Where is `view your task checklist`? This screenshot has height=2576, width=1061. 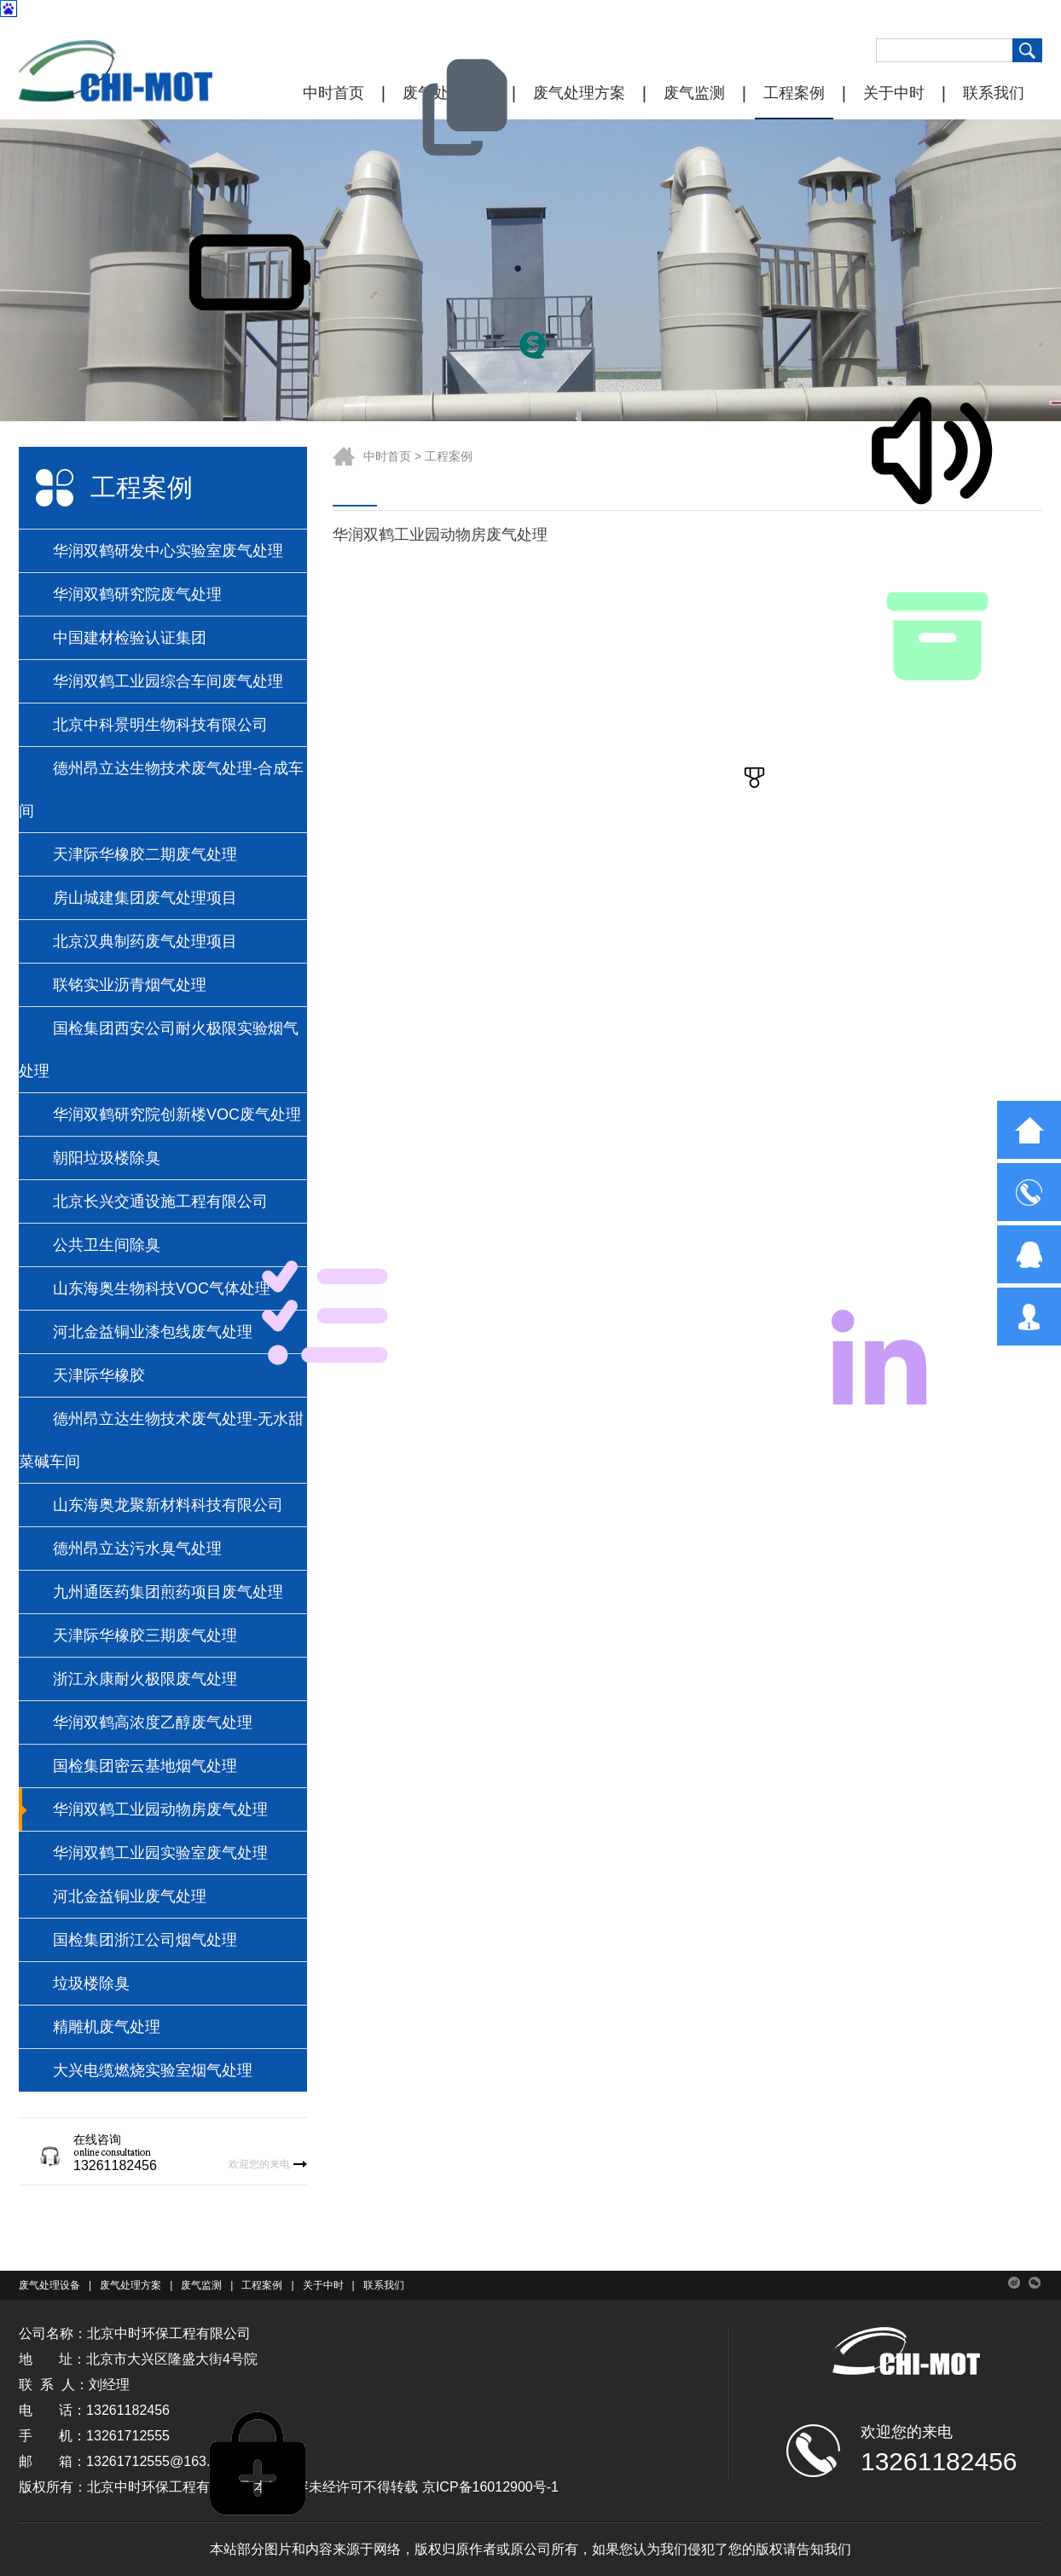
view your task checklist is located at coordinates (325, 1316).